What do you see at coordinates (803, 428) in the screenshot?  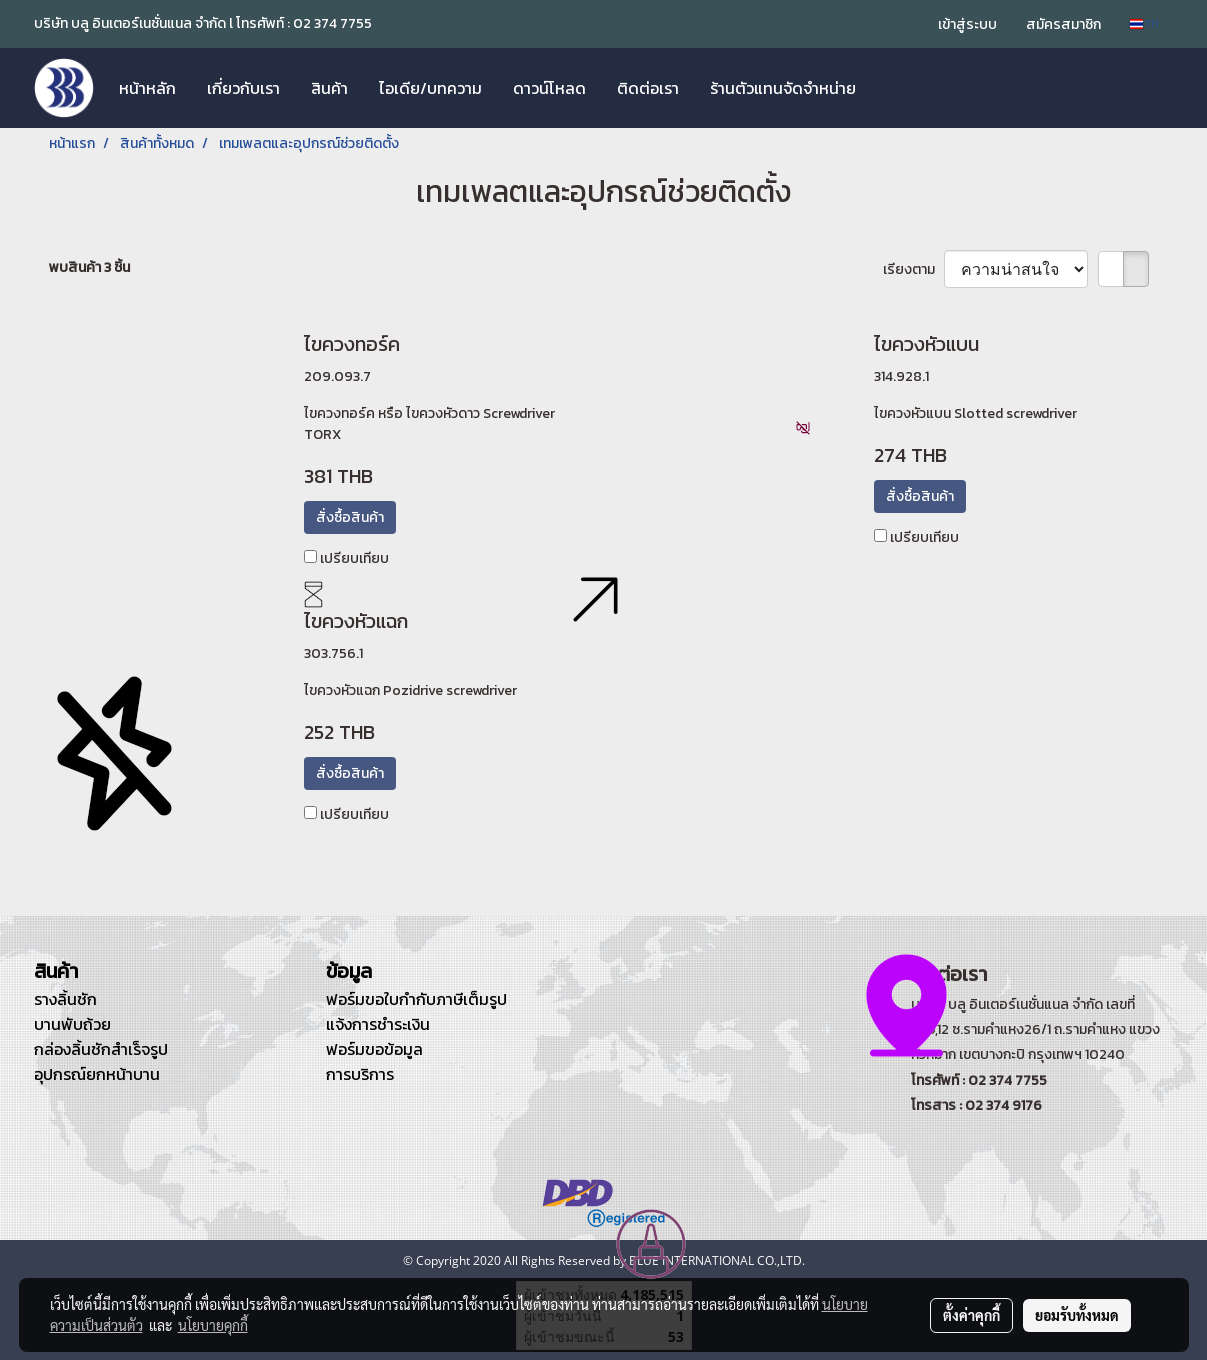 I see `disable scuba or diving mode` at bounding box center [803, 428].